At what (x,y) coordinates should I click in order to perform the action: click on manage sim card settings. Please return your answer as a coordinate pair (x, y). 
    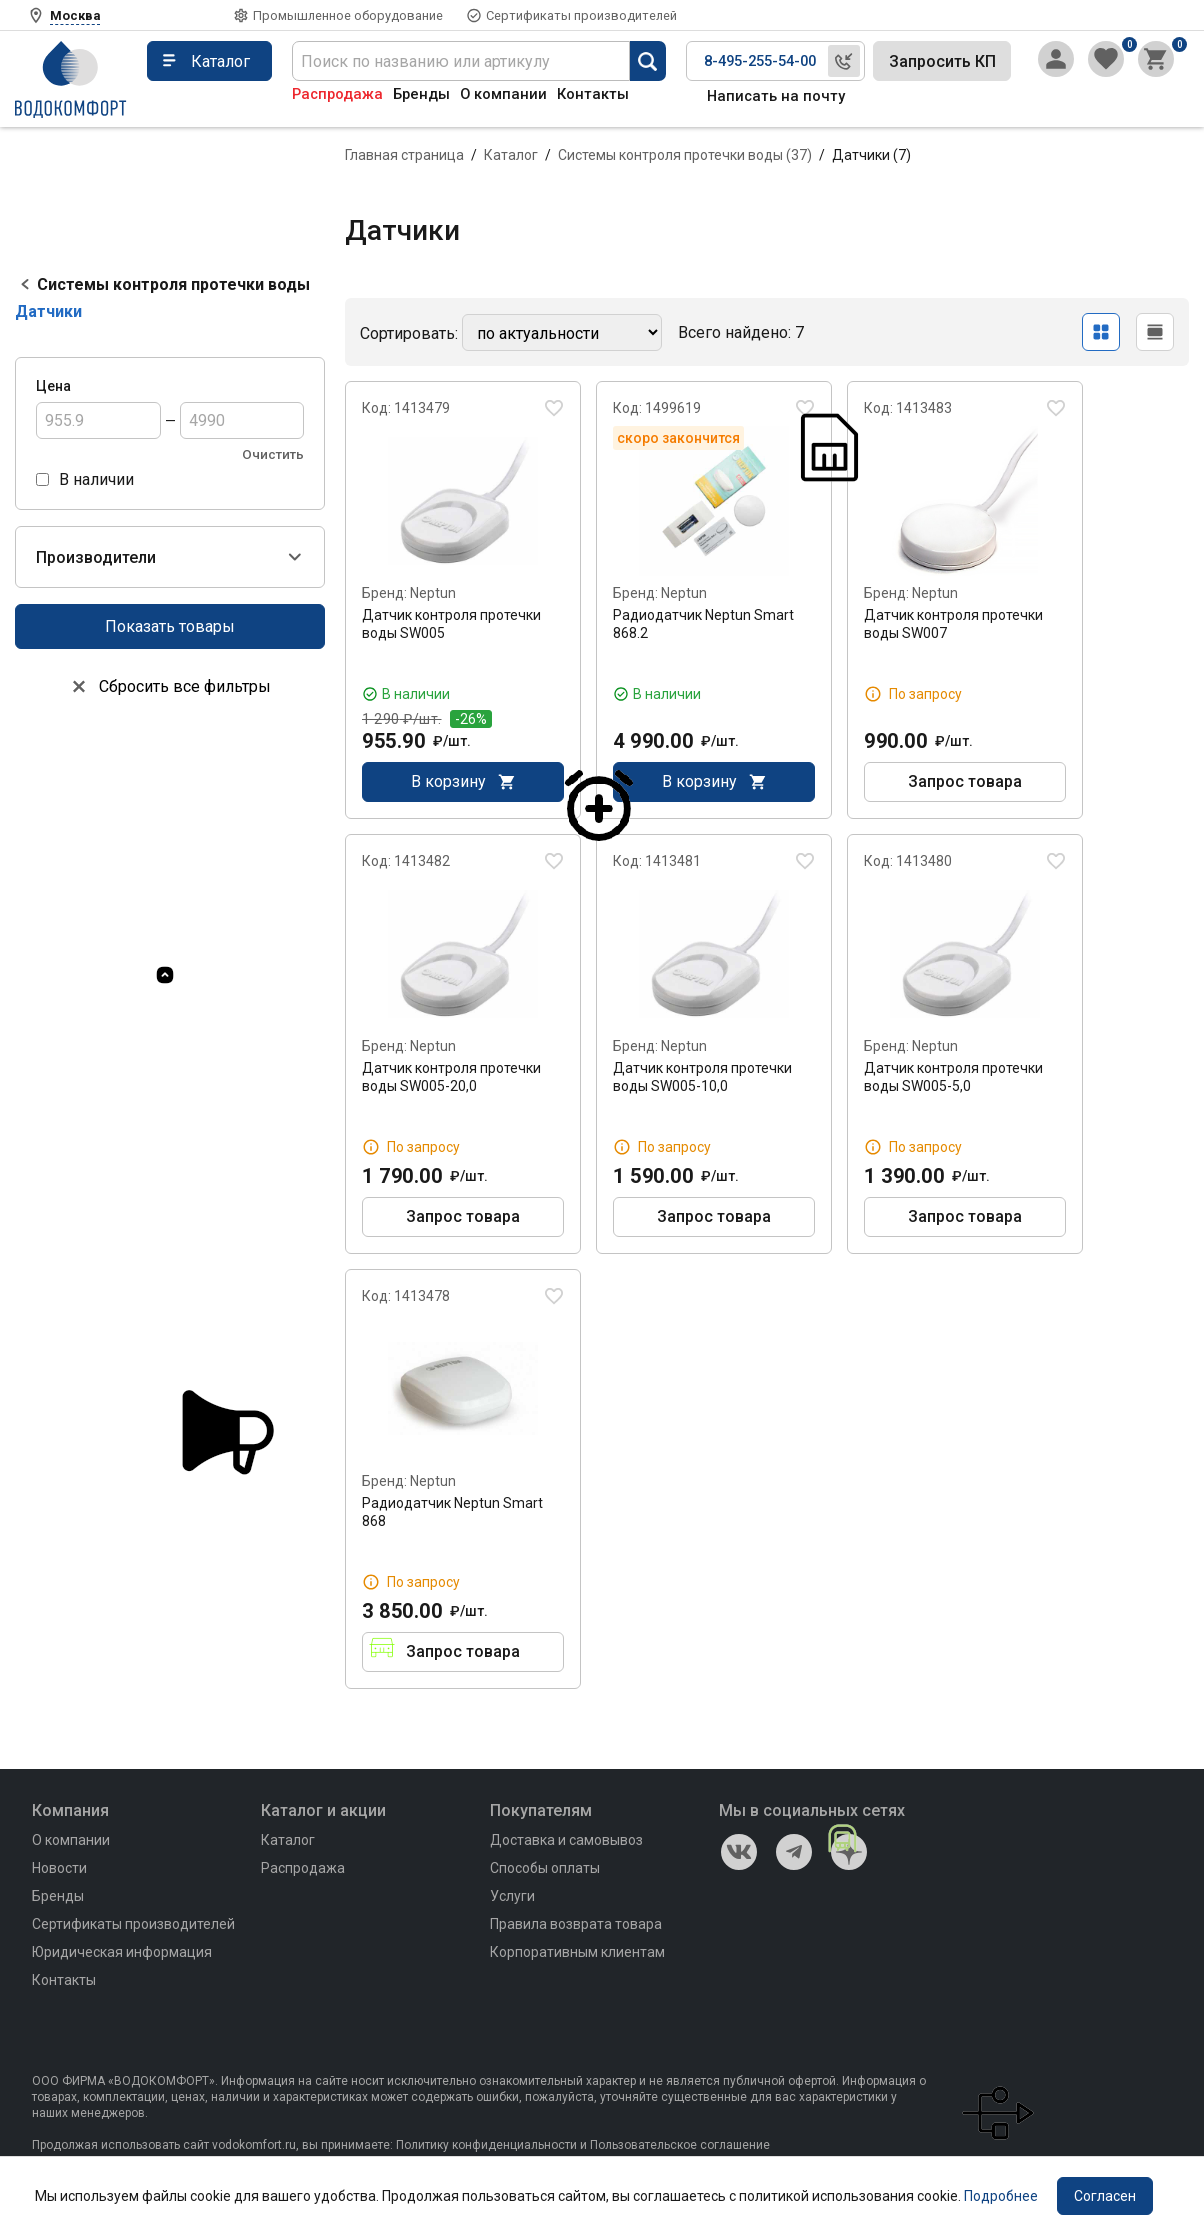
    Looking at the image, I should click on (829, 447).